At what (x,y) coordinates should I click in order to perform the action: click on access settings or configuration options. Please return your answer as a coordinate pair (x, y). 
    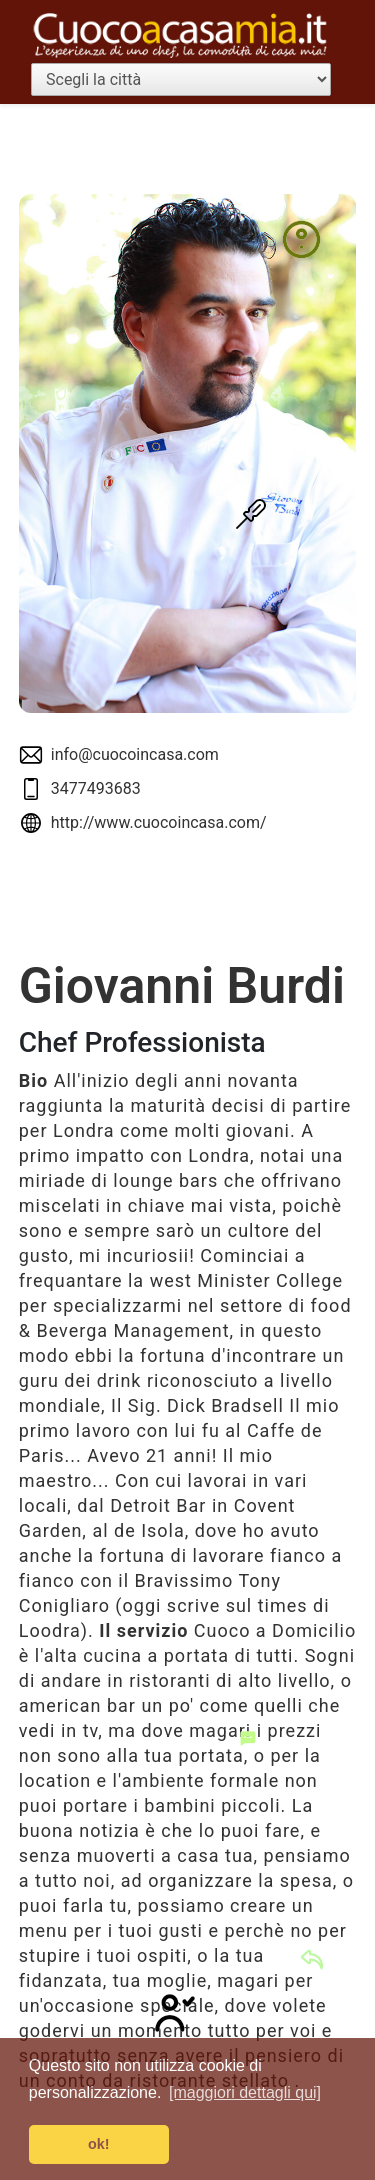
    Looking at the image, I should click on (251, 514).